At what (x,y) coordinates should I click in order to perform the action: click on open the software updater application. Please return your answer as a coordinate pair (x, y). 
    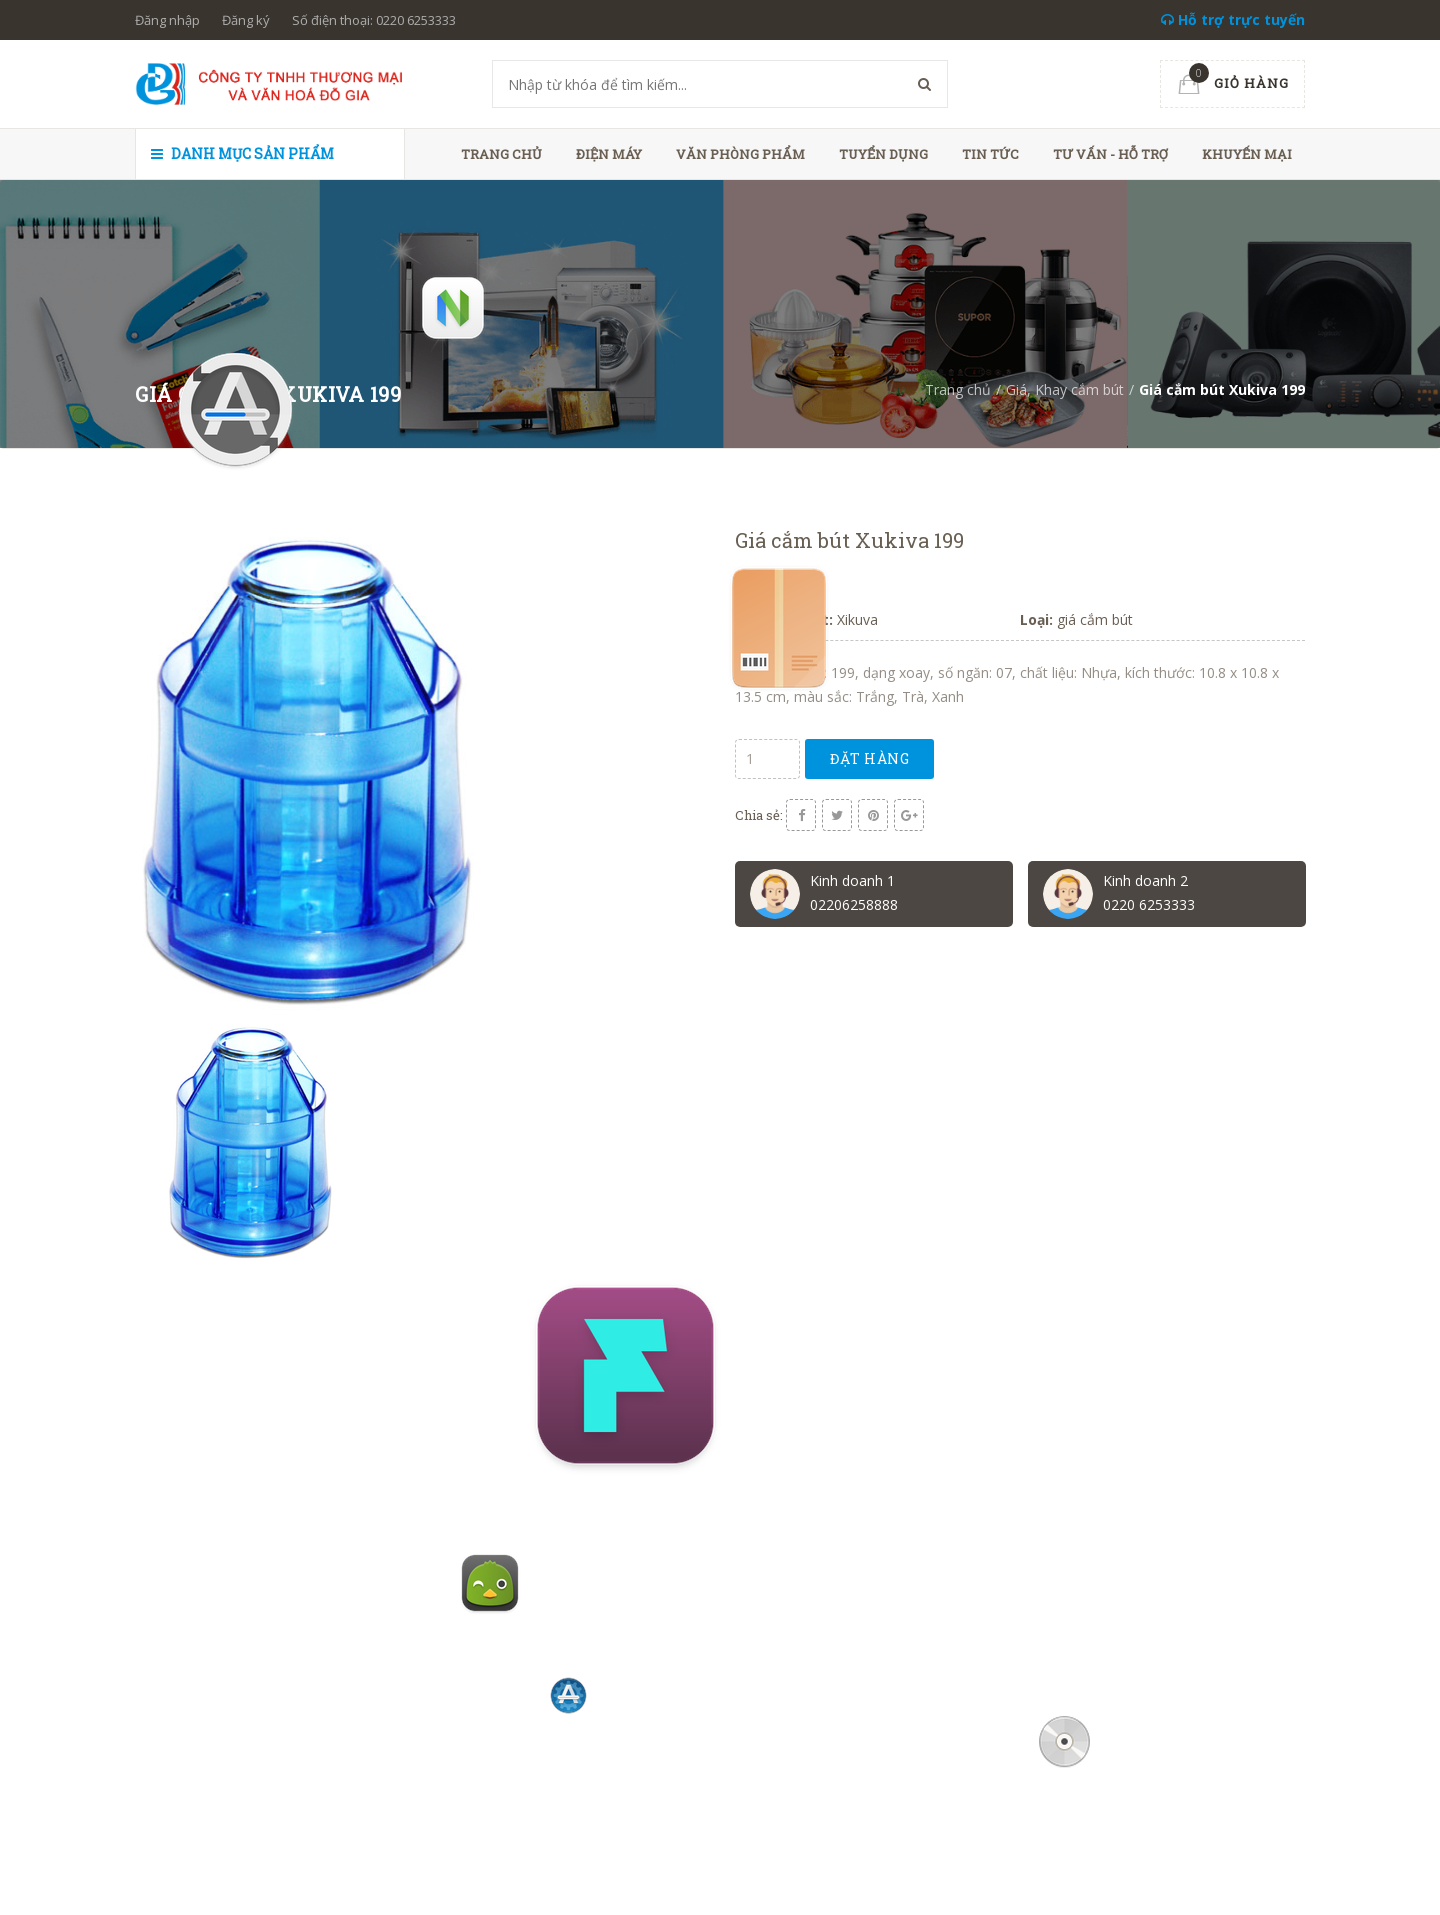
    Looking at the image, I should click on (235, 409).